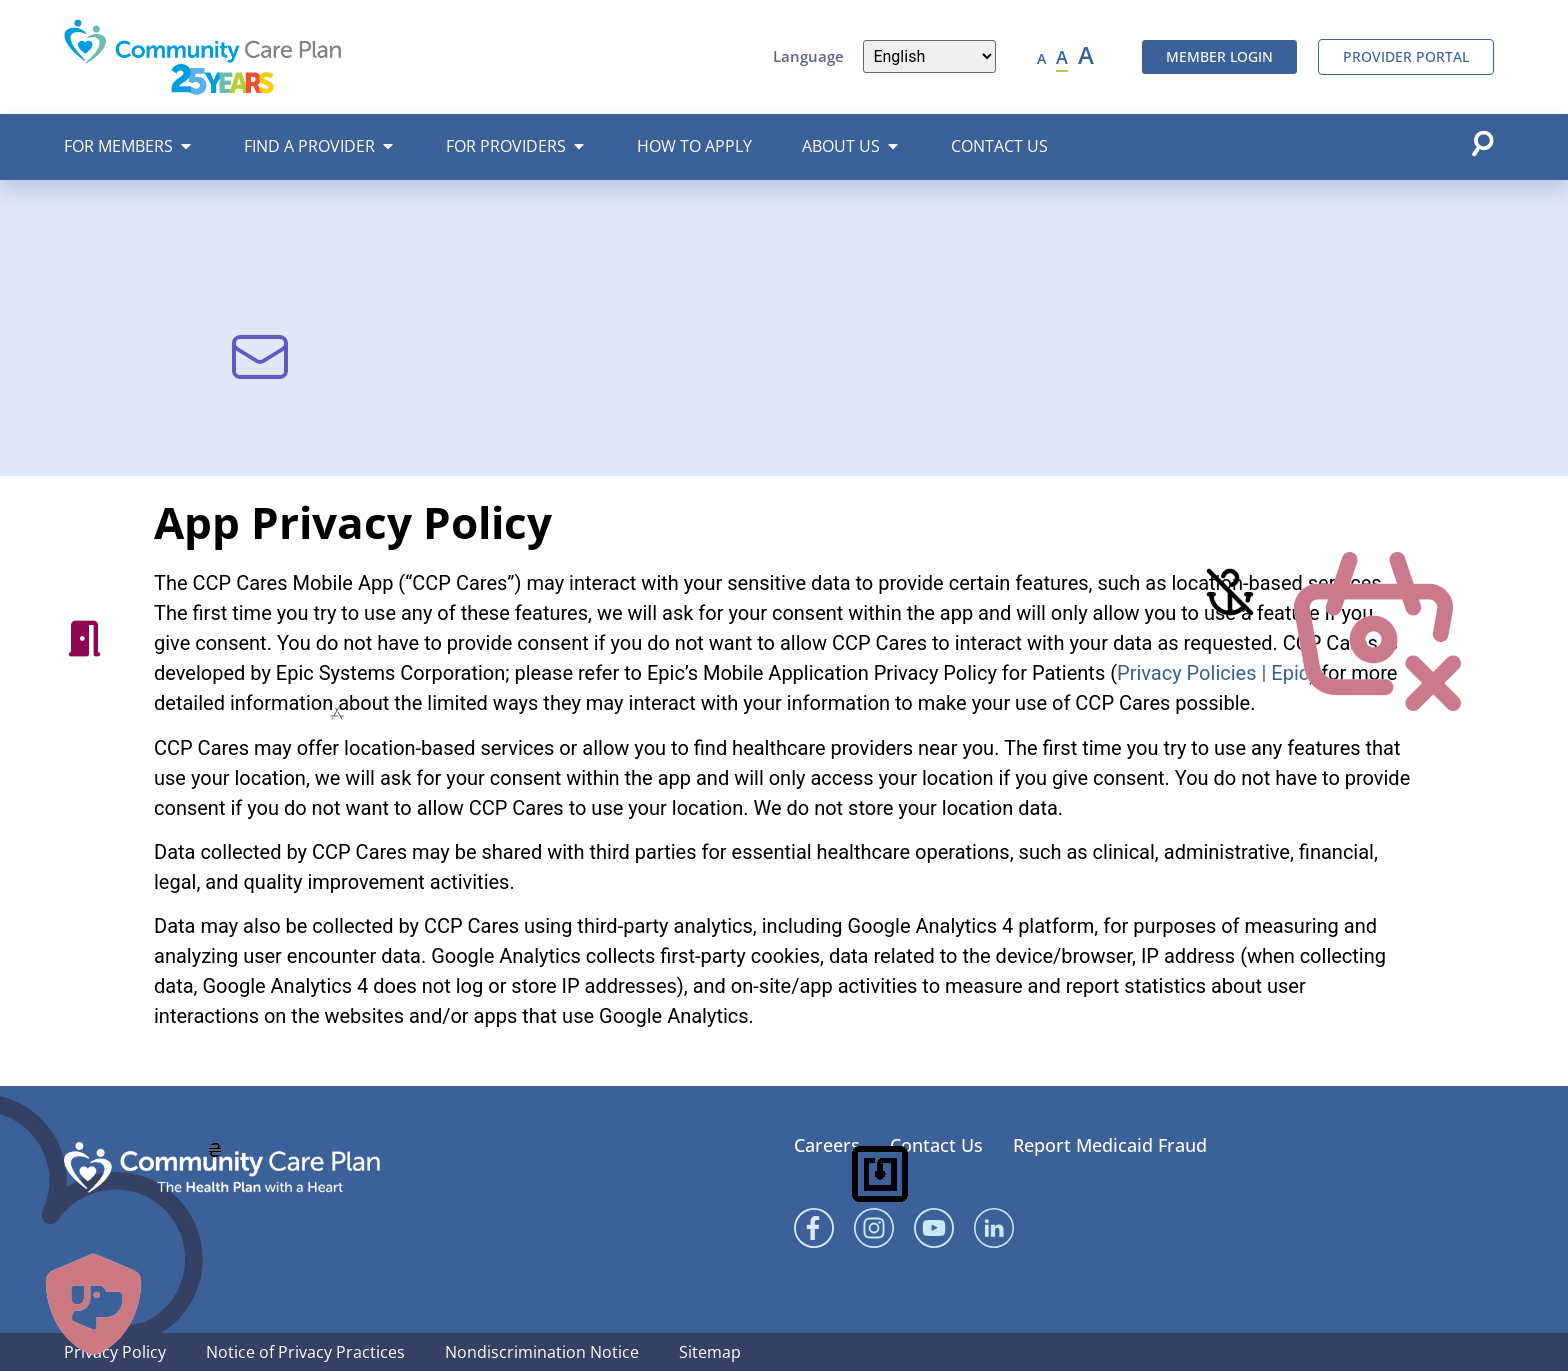  What do you see at coordinates (215, 1150) in the screenshot?
I see `indicates Ukrainian hryvnia currency` at bounding box center [215, 1150].